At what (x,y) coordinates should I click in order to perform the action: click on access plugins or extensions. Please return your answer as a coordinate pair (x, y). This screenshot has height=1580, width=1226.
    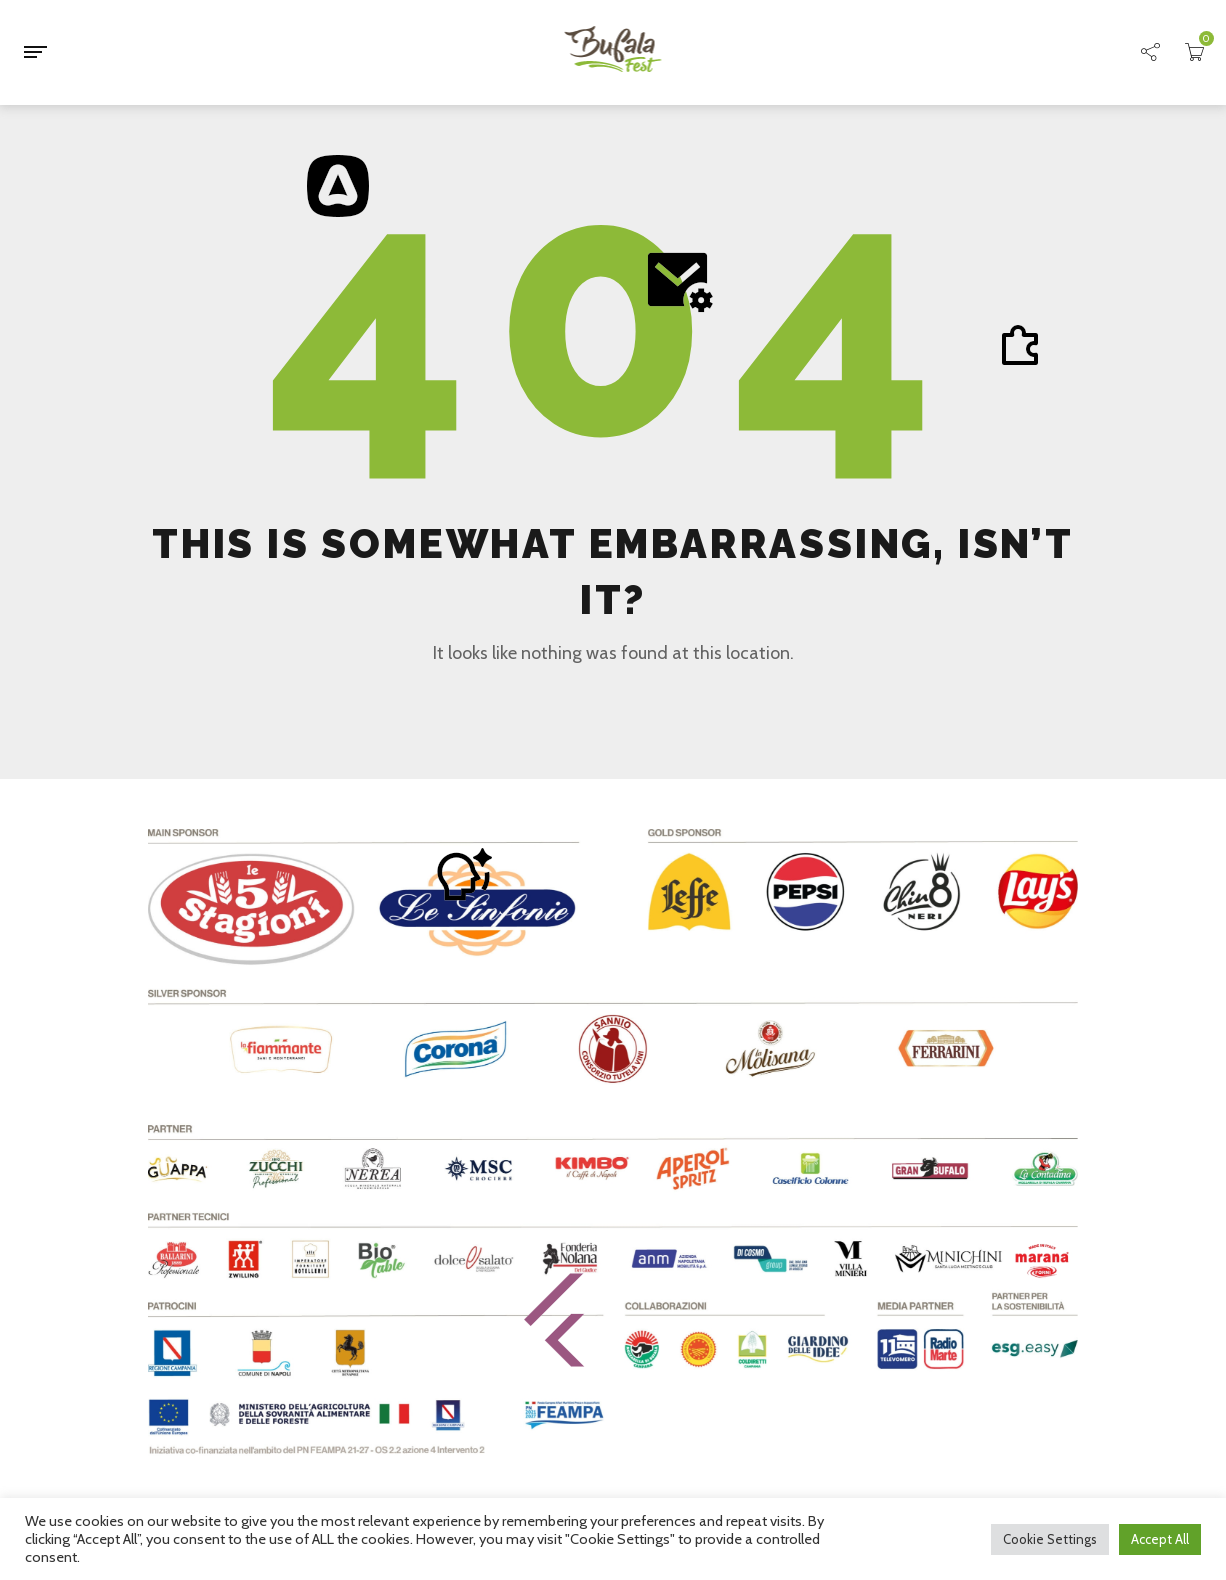
    Looking at the image, I should click on (1020, 347).